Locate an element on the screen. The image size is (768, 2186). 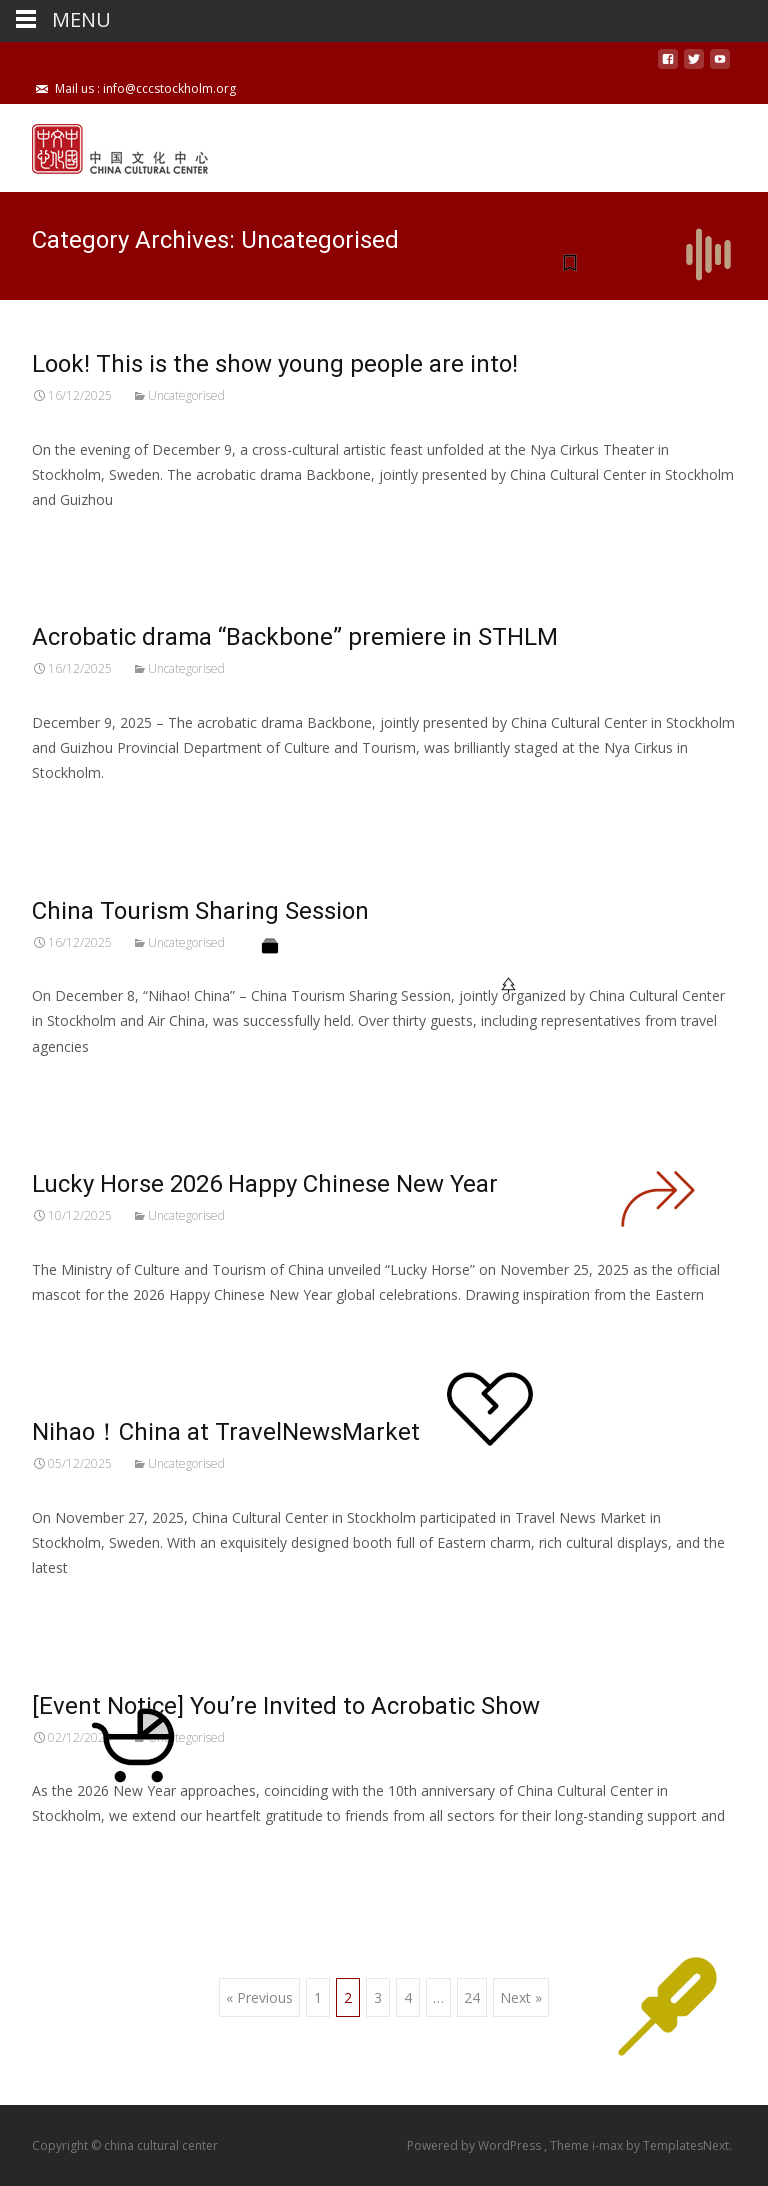
browse baby or parenting products is located at coordinates (134, 1742).